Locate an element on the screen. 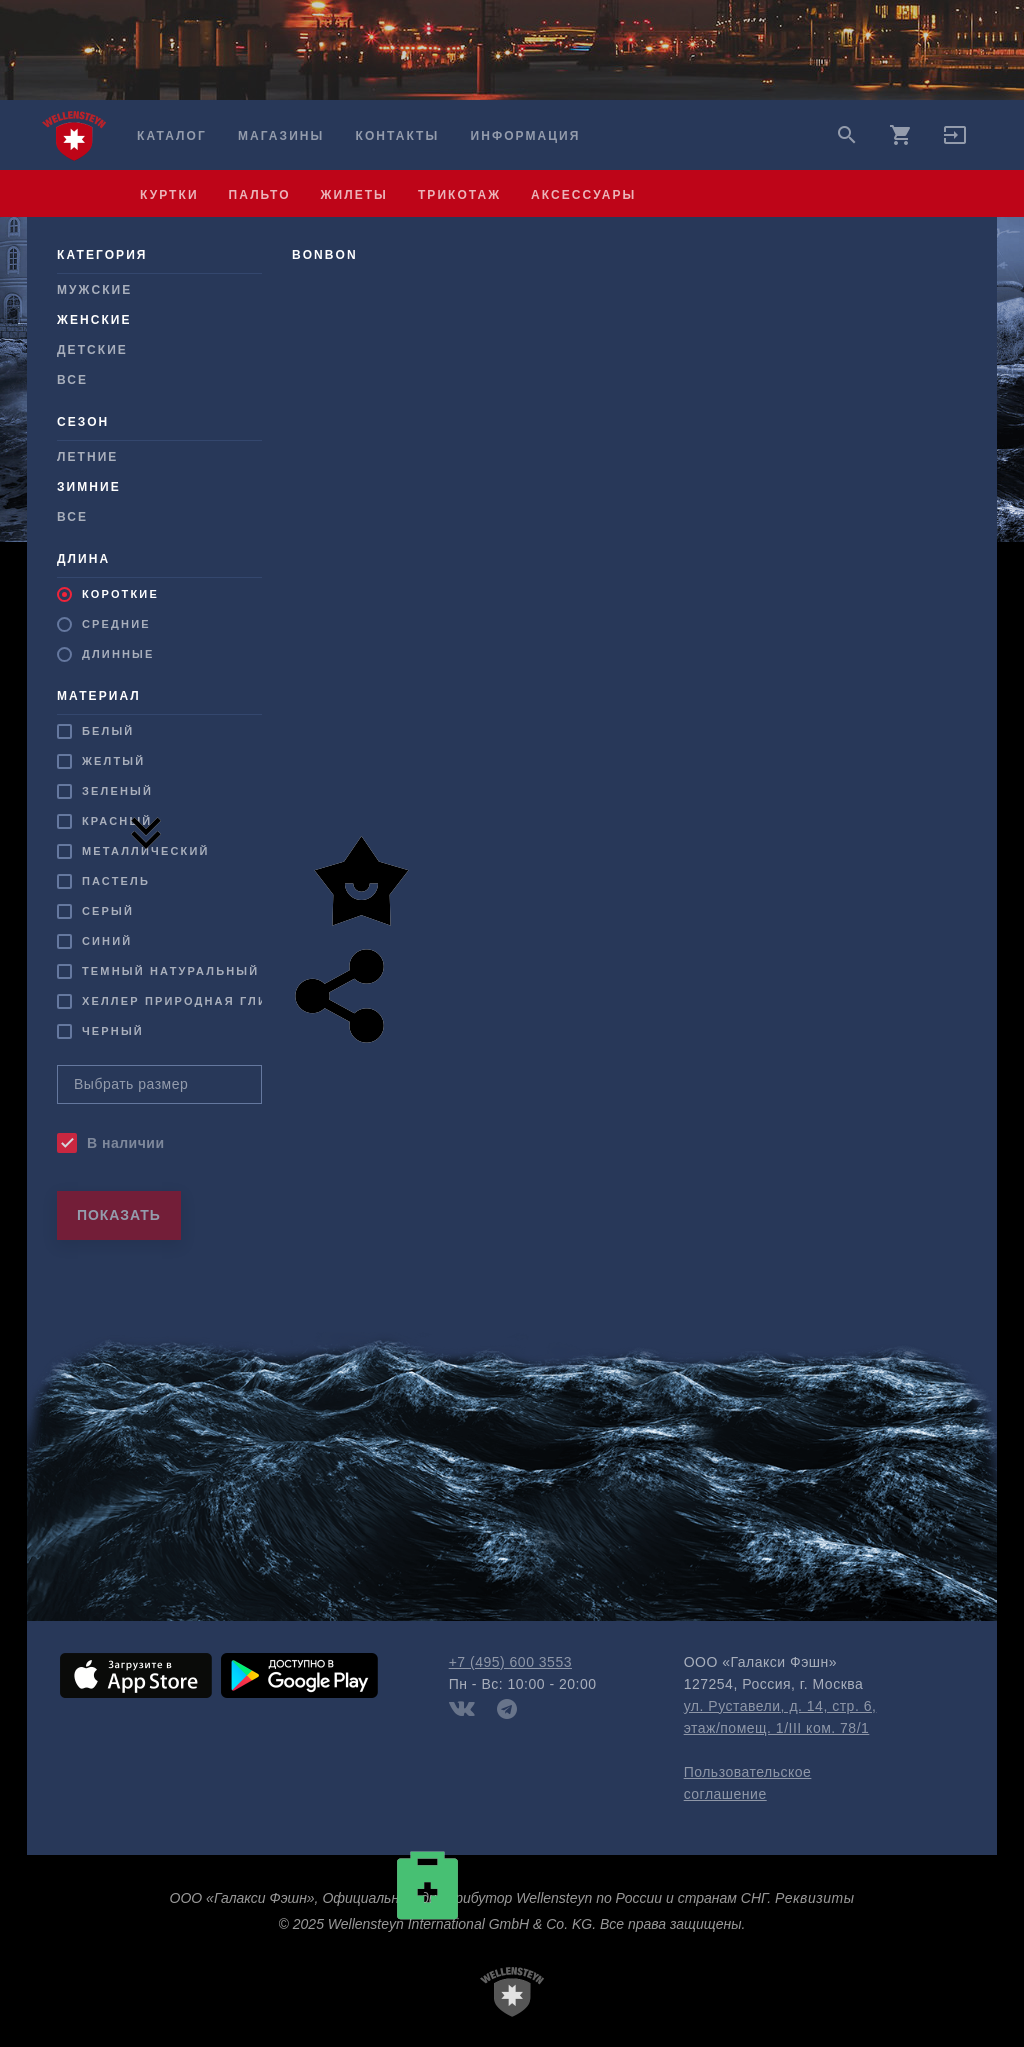  indicates a favorite or starred item with positive feedback is located at coordinates (361, 883).